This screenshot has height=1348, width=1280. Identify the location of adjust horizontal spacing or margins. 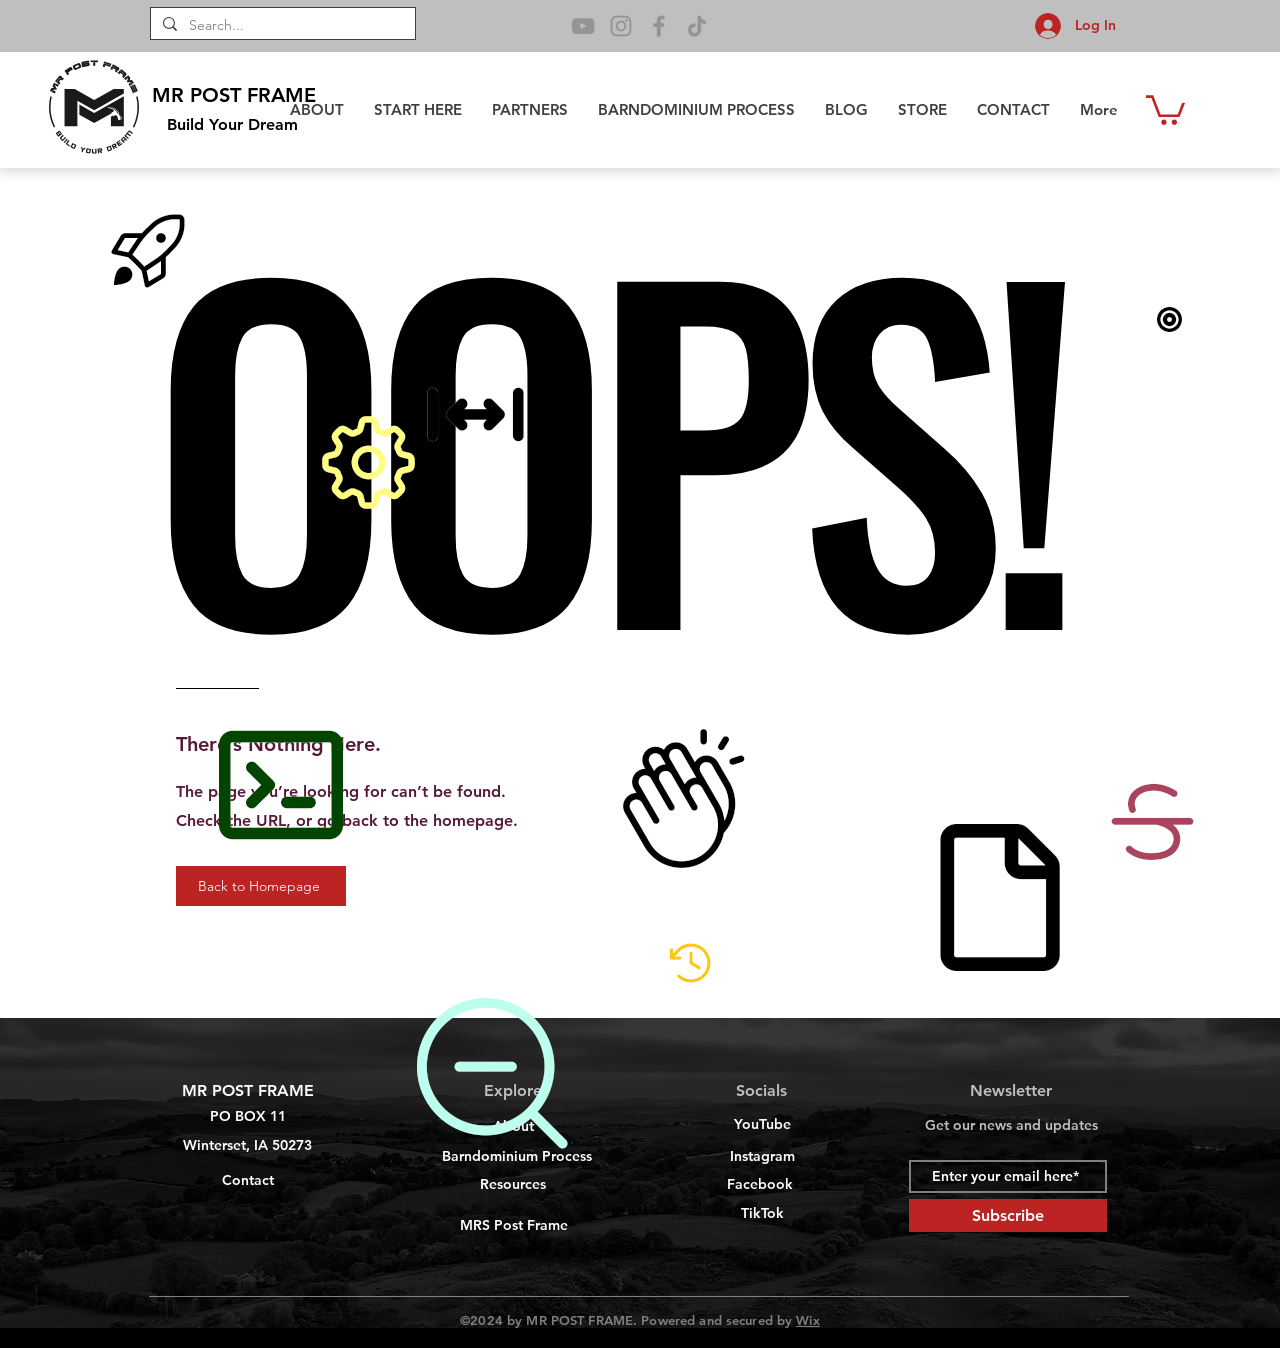
(475, 414).